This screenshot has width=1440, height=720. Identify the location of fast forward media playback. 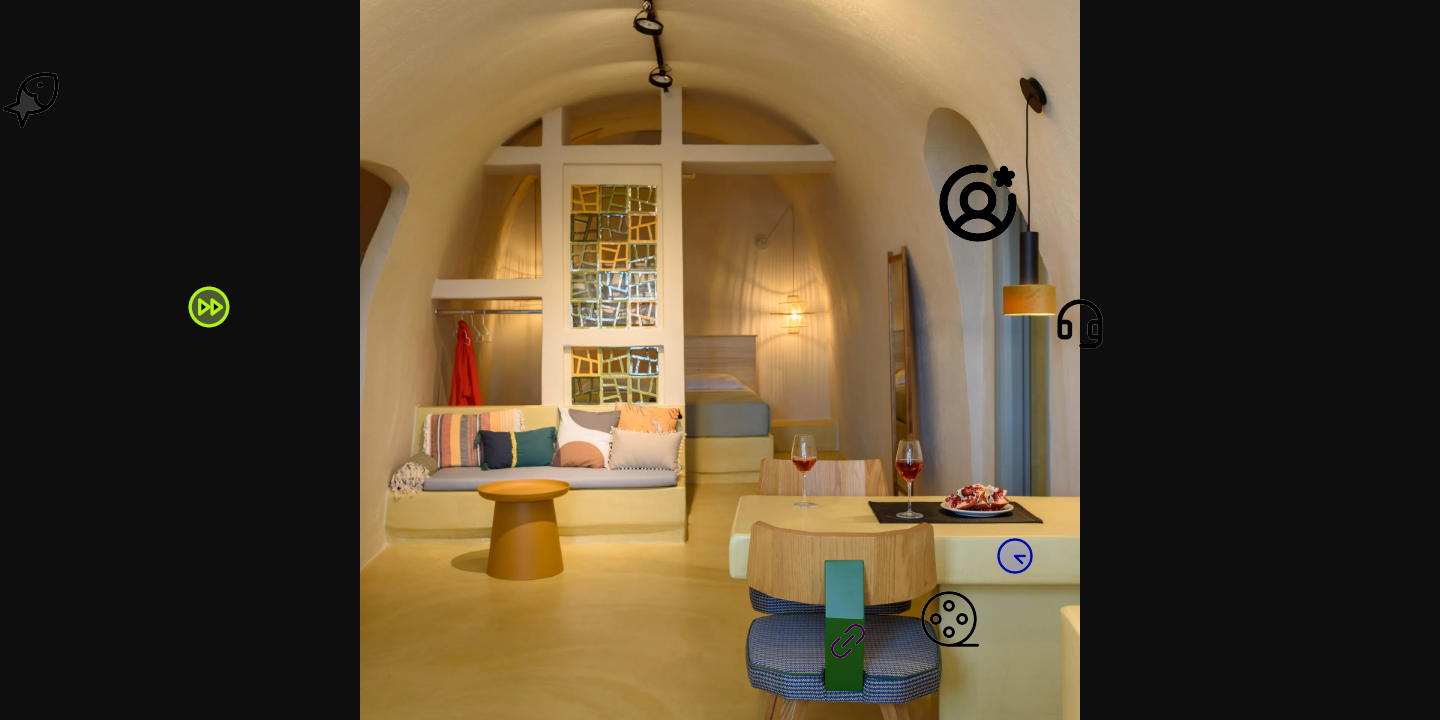
(209, 307).